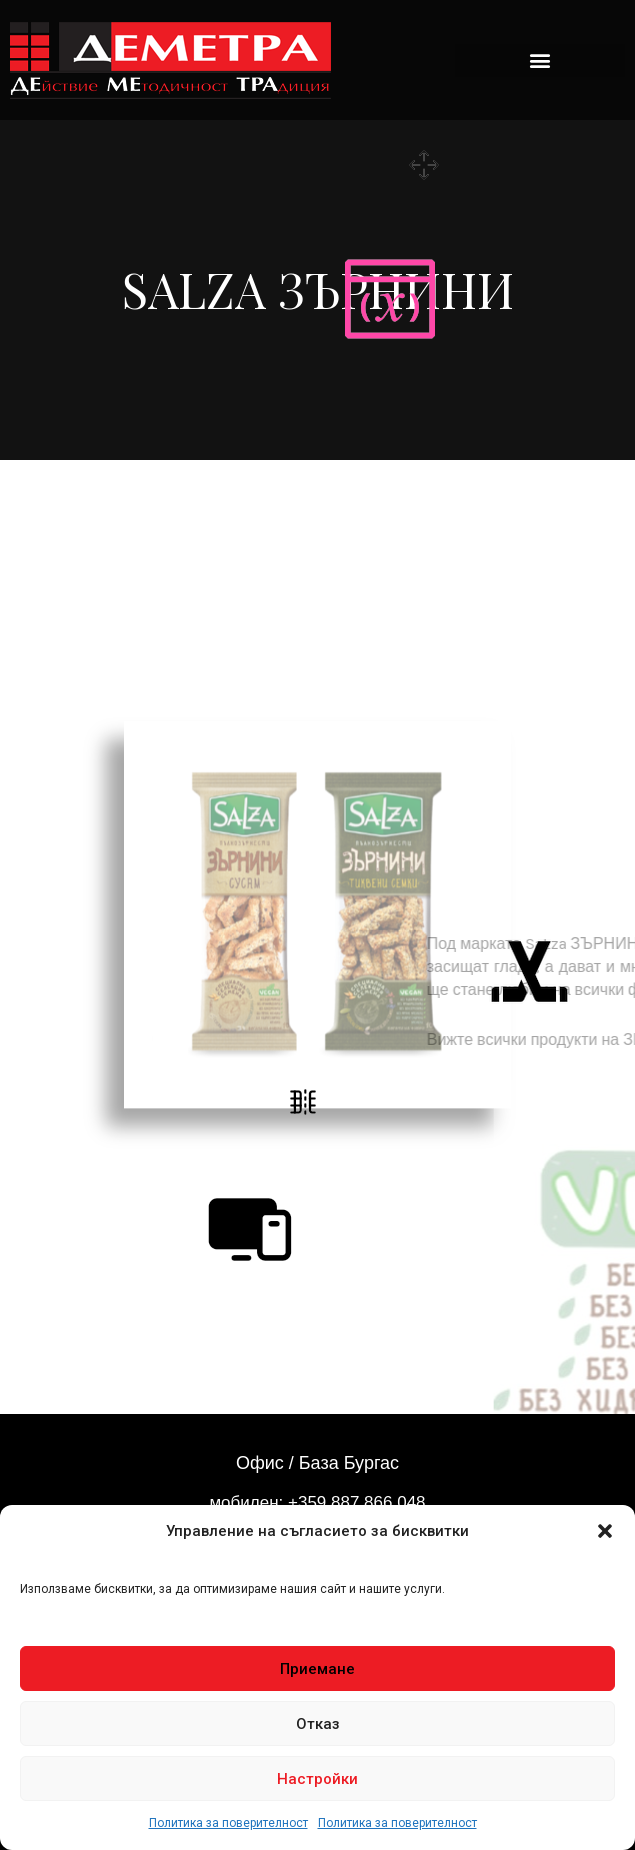  Describe the element at coordinates (390, 299) in the screenshot. I see `view grouped variables in debug panel` at that location.